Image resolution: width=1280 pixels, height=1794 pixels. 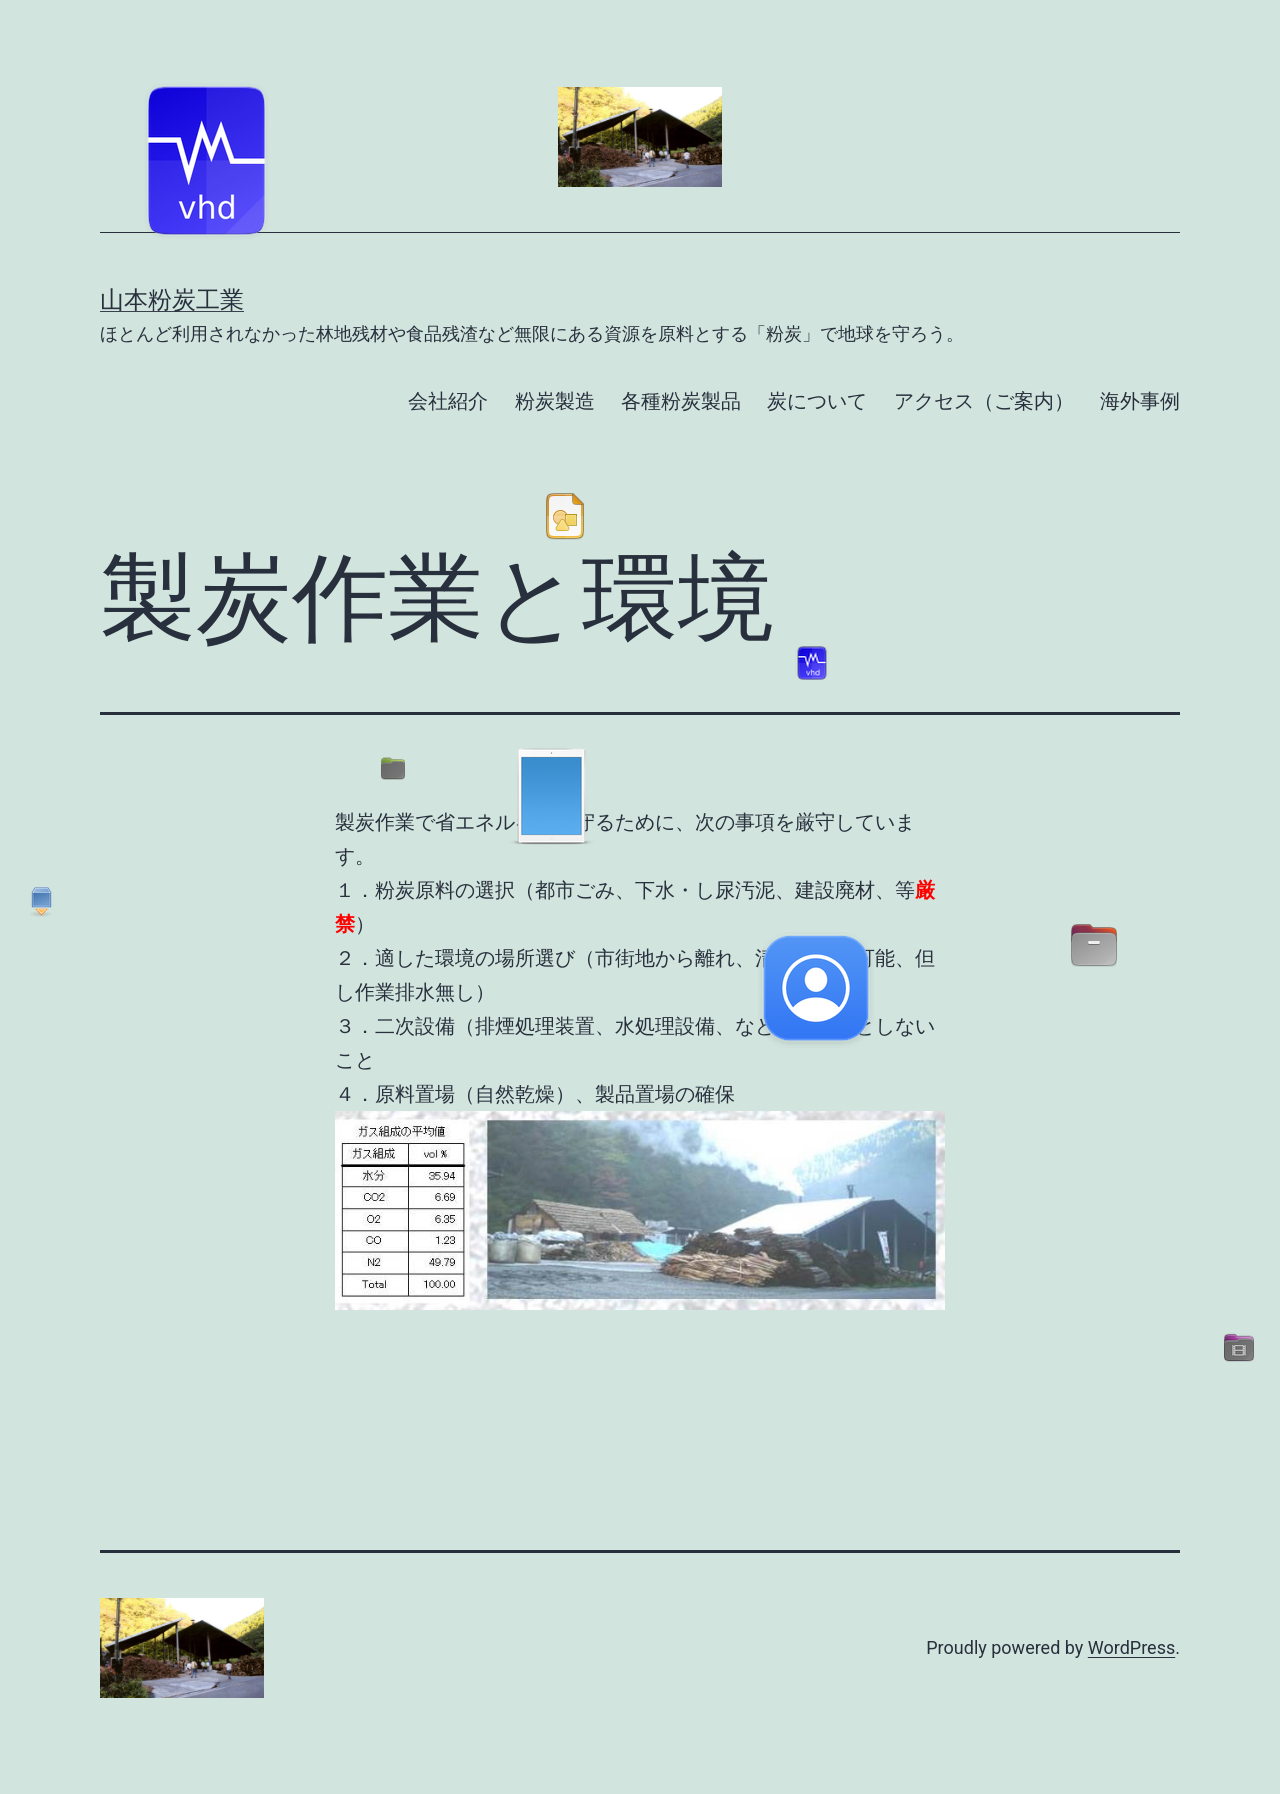 What do you see at coordinates (551, 795) in the screenshot?
I see `indicates a connected iPad Air device` at bounding box center [551, 795].